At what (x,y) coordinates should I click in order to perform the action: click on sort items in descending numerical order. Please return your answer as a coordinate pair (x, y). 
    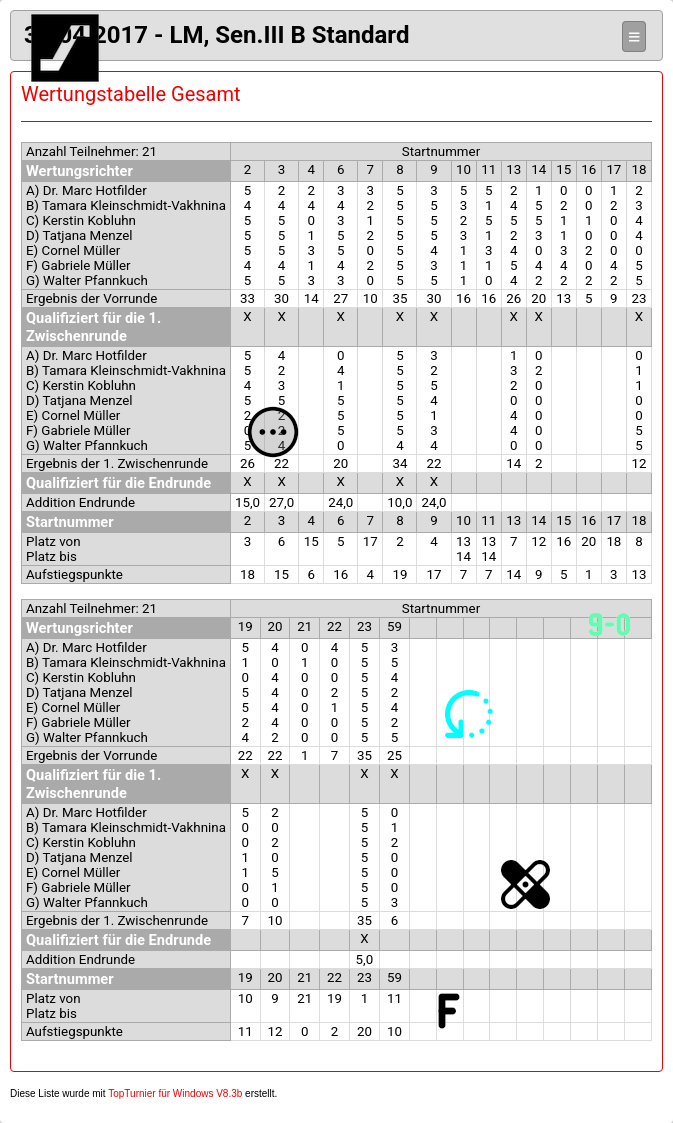
    Looking at the image, I should click on (609, 624).